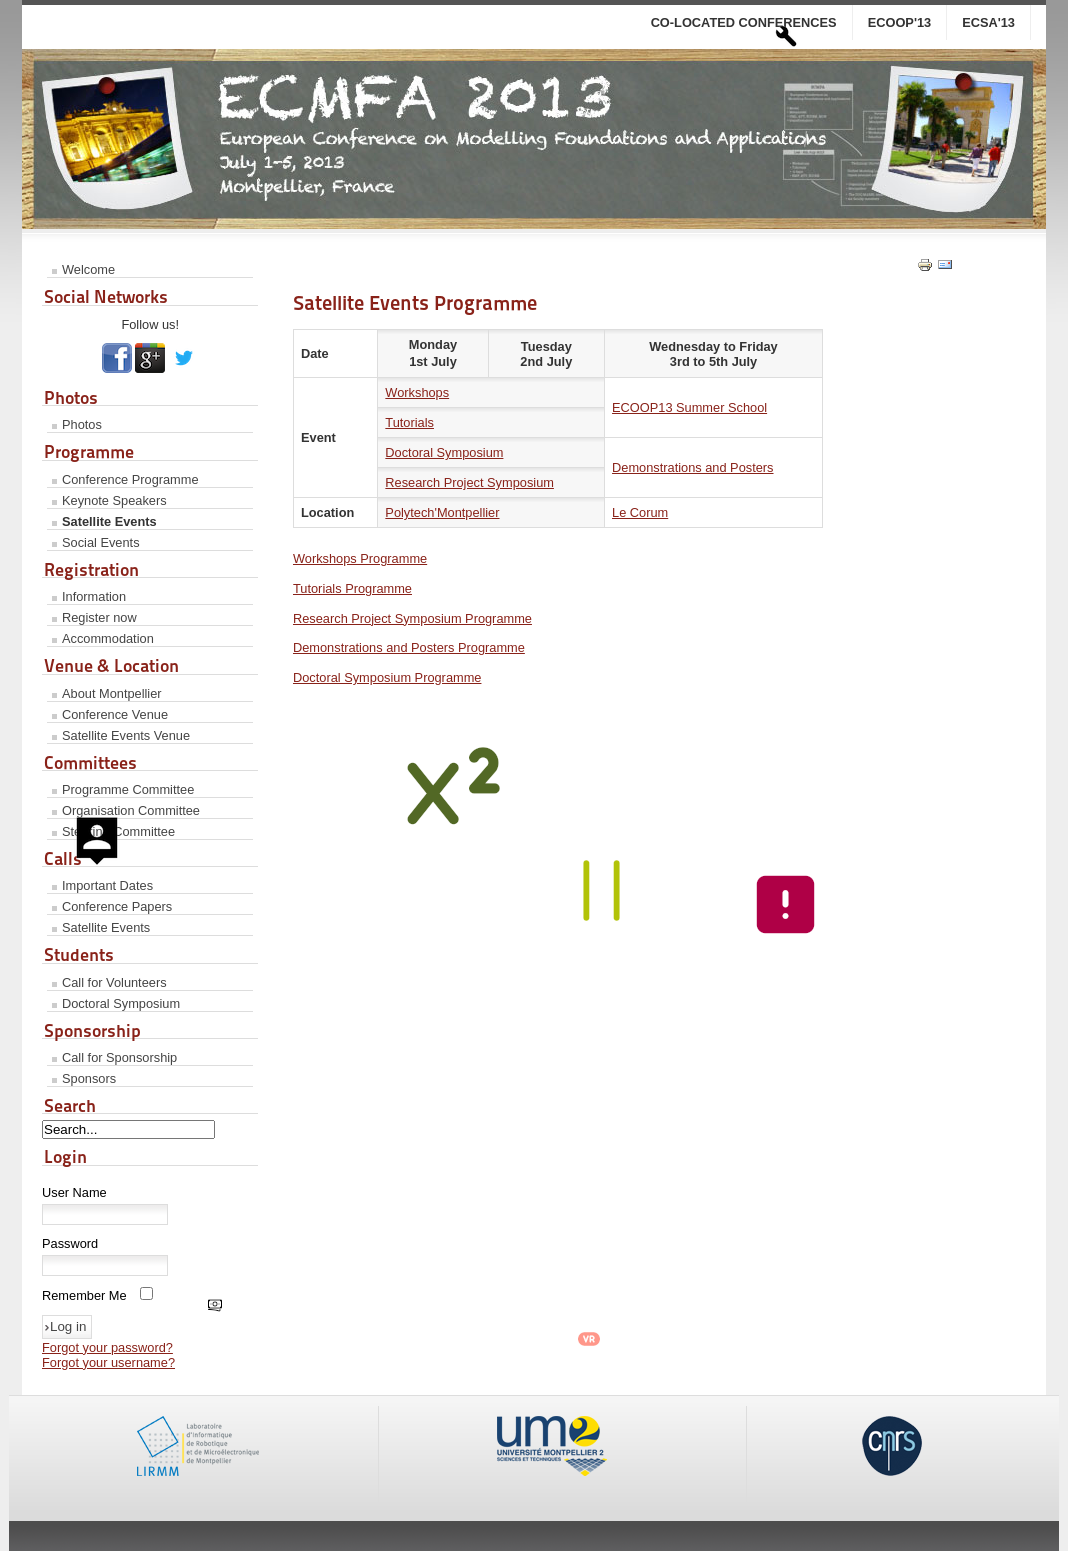 Image resolution: width=1068 pixels, height=1551 pixels. I want to click on pause media playback, so click(601, 890).